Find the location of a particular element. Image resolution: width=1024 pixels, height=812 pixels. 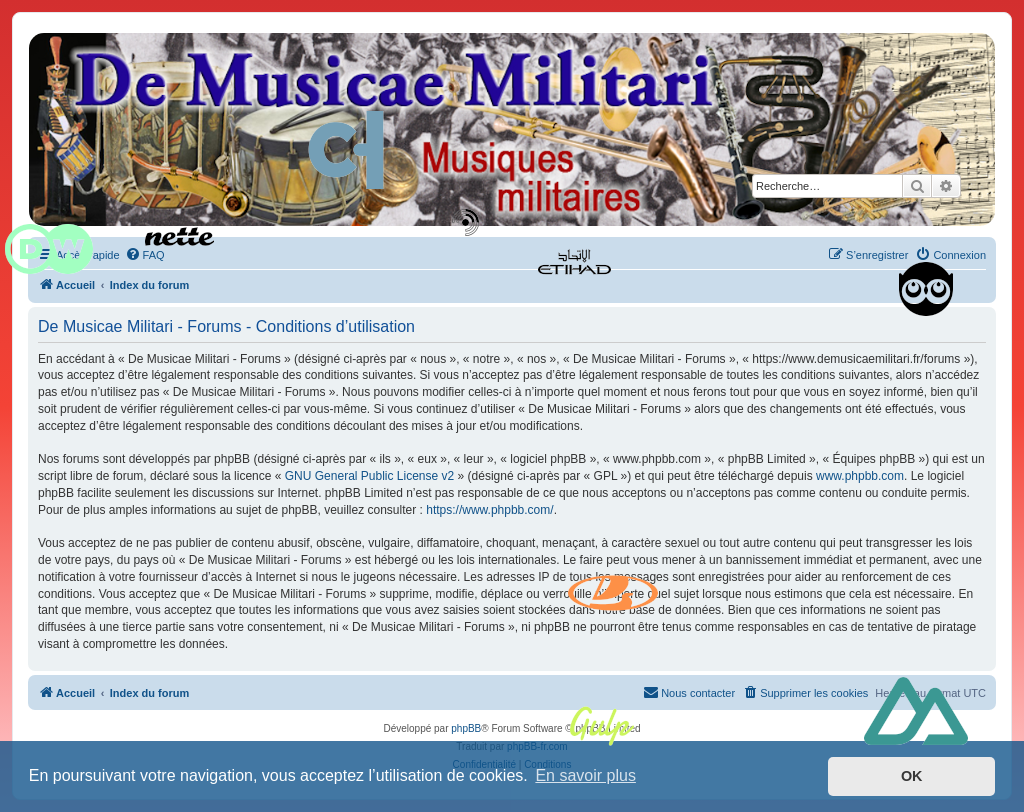

nuxt.js framework logo is located at coordinates (916, 711).